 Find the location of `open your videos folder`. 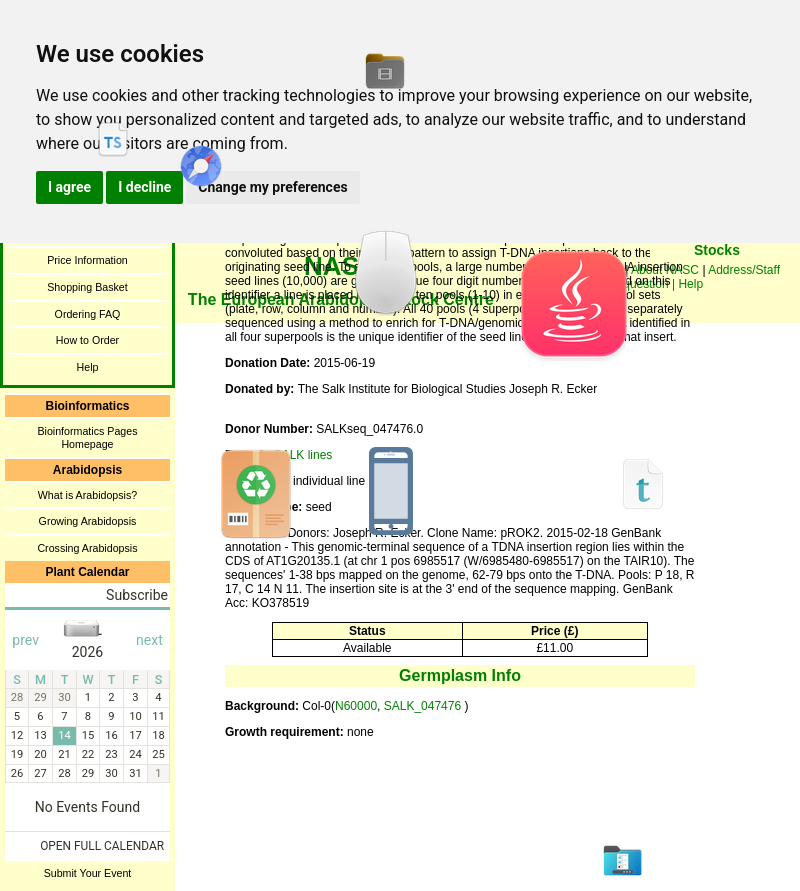

open your videos folder is located at coordinates (385, 71).